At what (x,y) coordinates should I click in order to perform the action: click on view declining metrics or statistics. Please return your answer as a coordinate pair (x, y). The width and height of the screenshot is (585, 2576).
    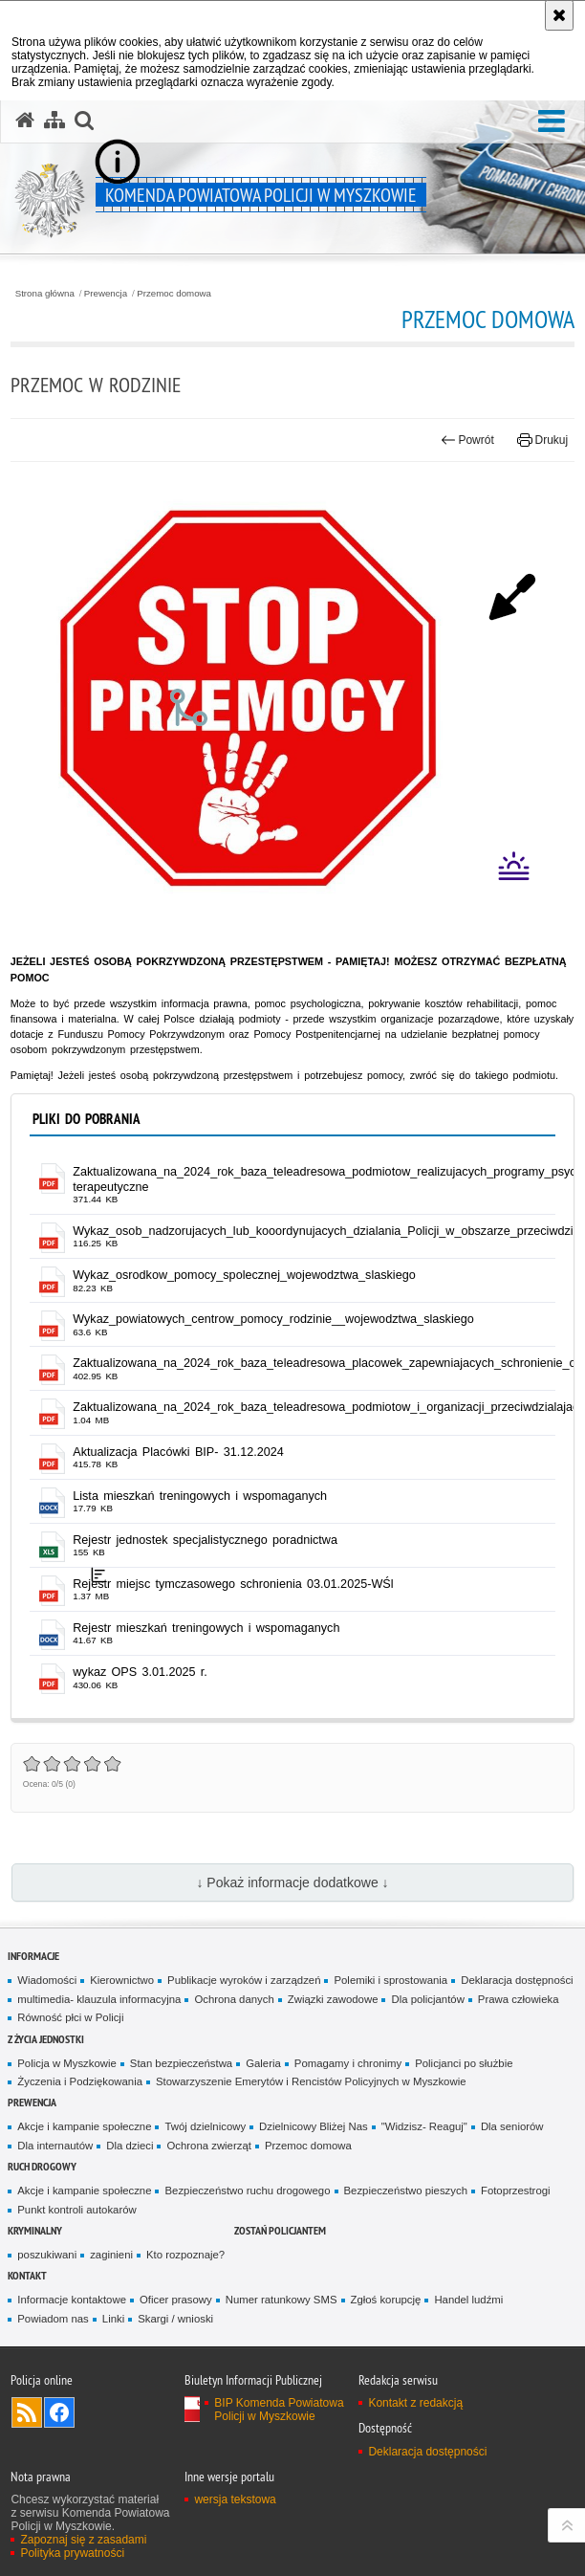
    Looking at the image, I should click on (98, 1574).